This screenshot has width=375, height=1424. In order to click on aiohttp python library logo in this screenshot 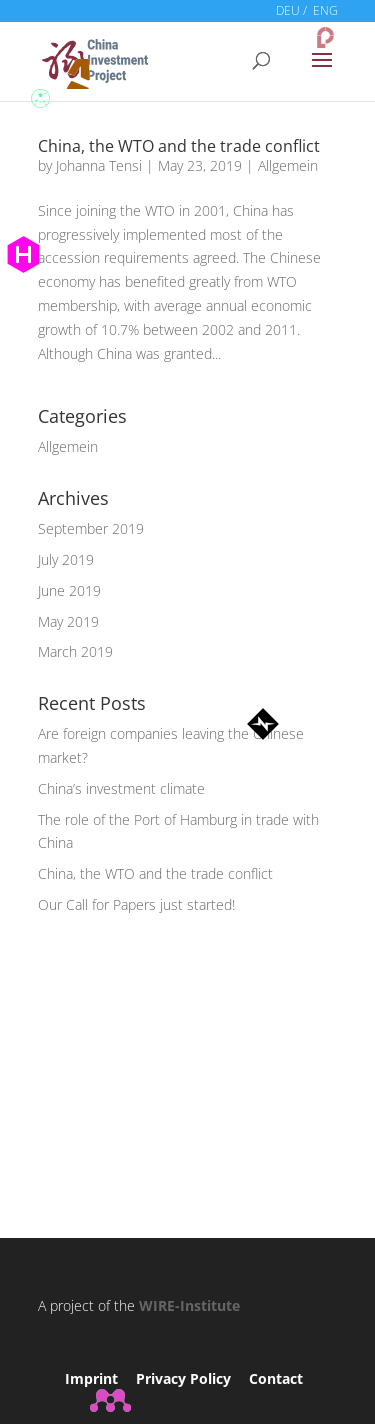, I will do `click(40, 98)`.